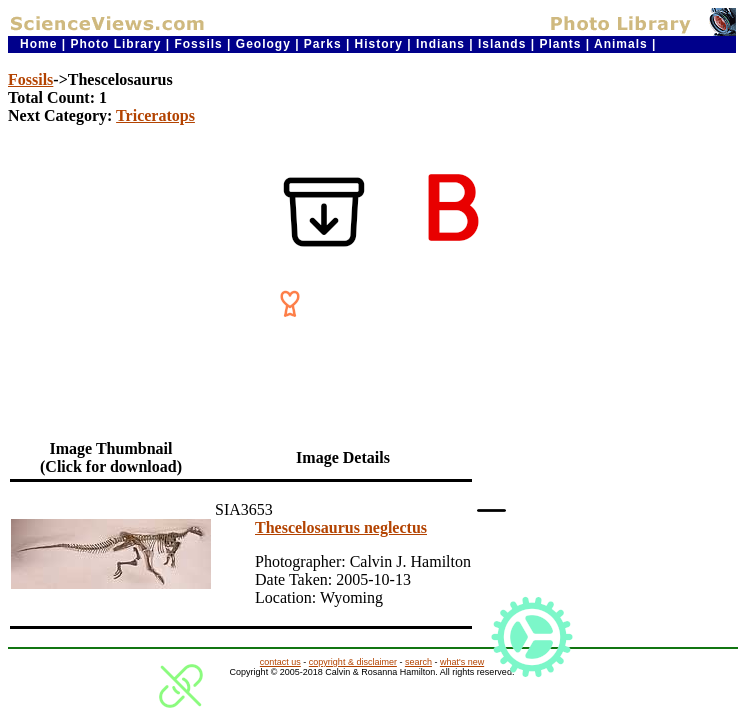 The width and height of the screenshot is (738, 720). I want to click on decrease quantity or value, so click(491, 510).